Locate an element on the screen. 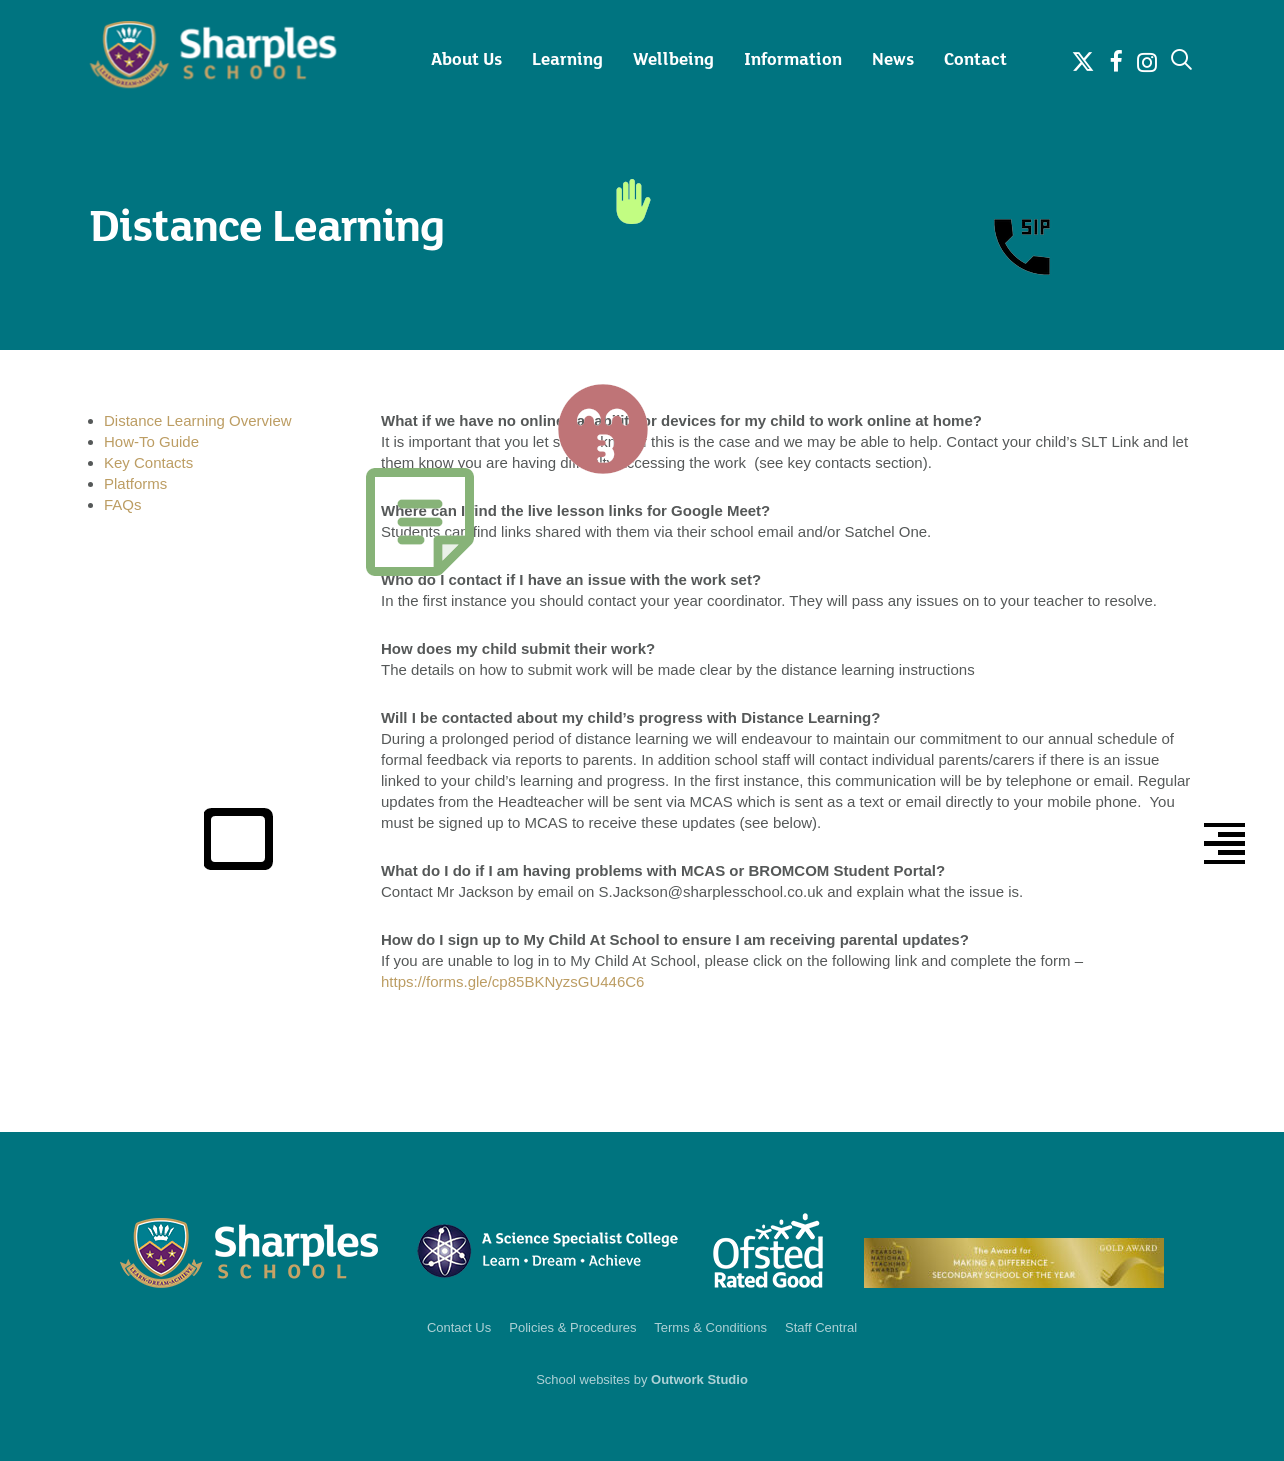 This screenshot has width=1284, height=1461. crop image to 3:2 aspect ratio is located at coordinates (238, 839).